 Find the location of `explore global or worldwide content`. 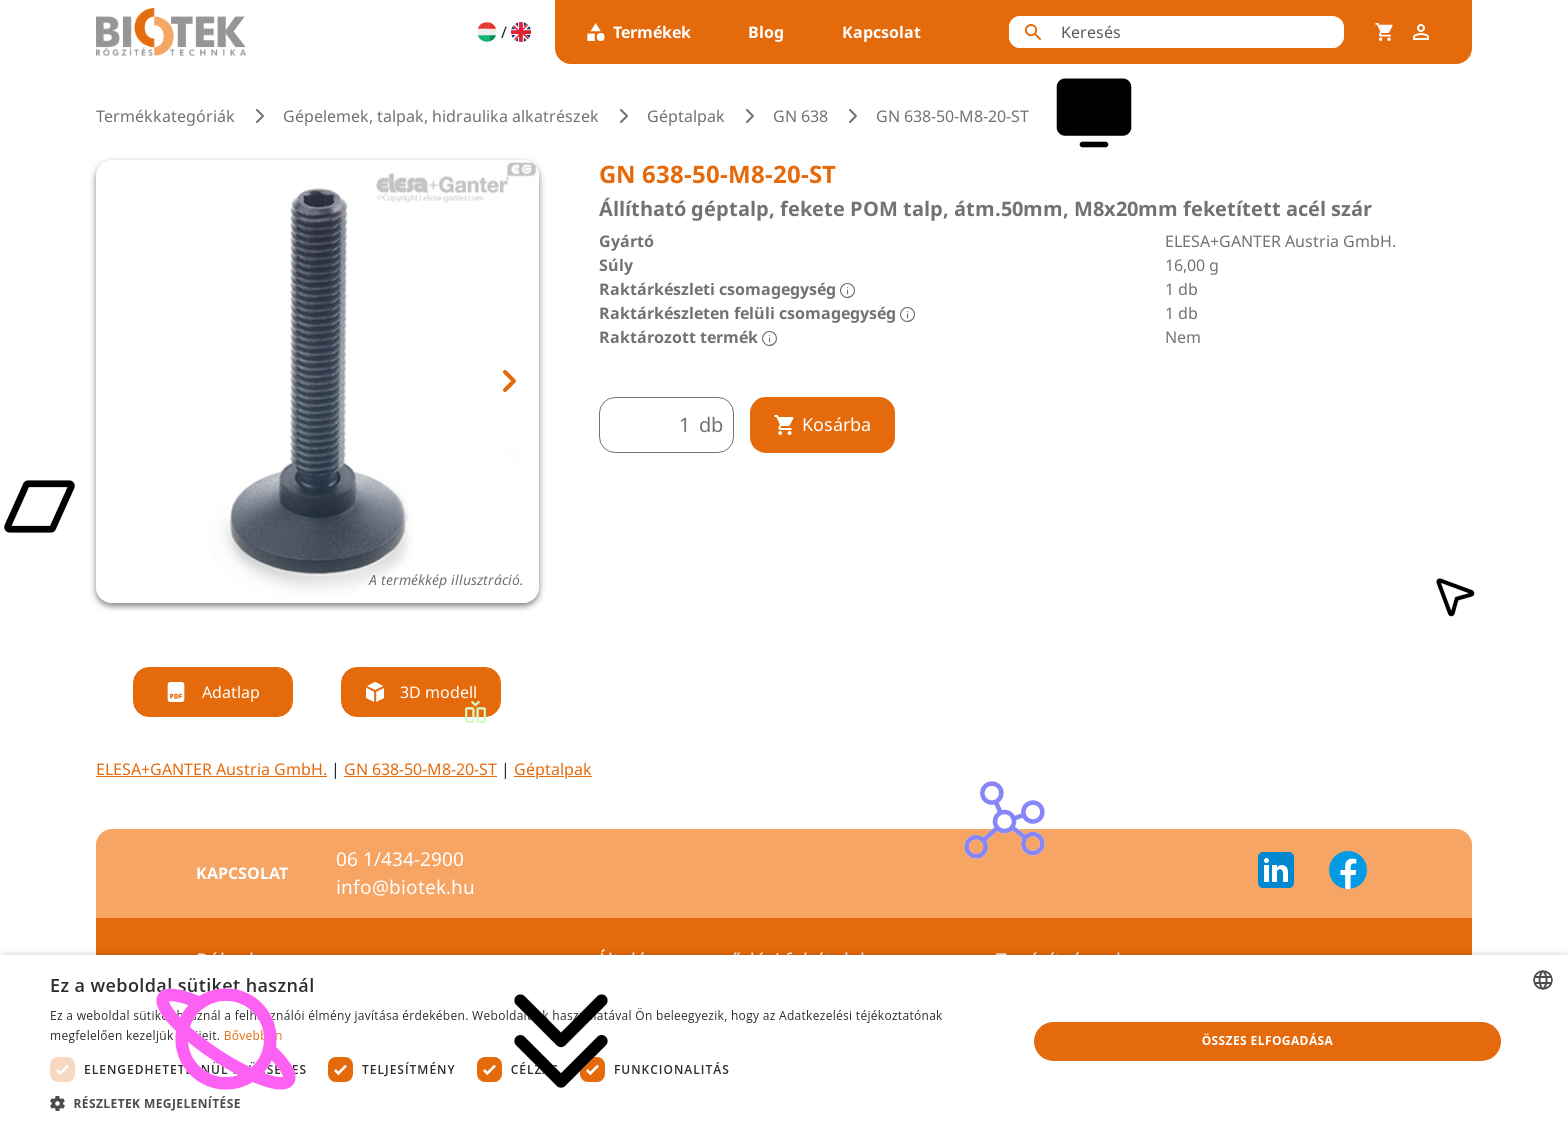

explore global or worldwide content is located at coordinates (226, 1039).